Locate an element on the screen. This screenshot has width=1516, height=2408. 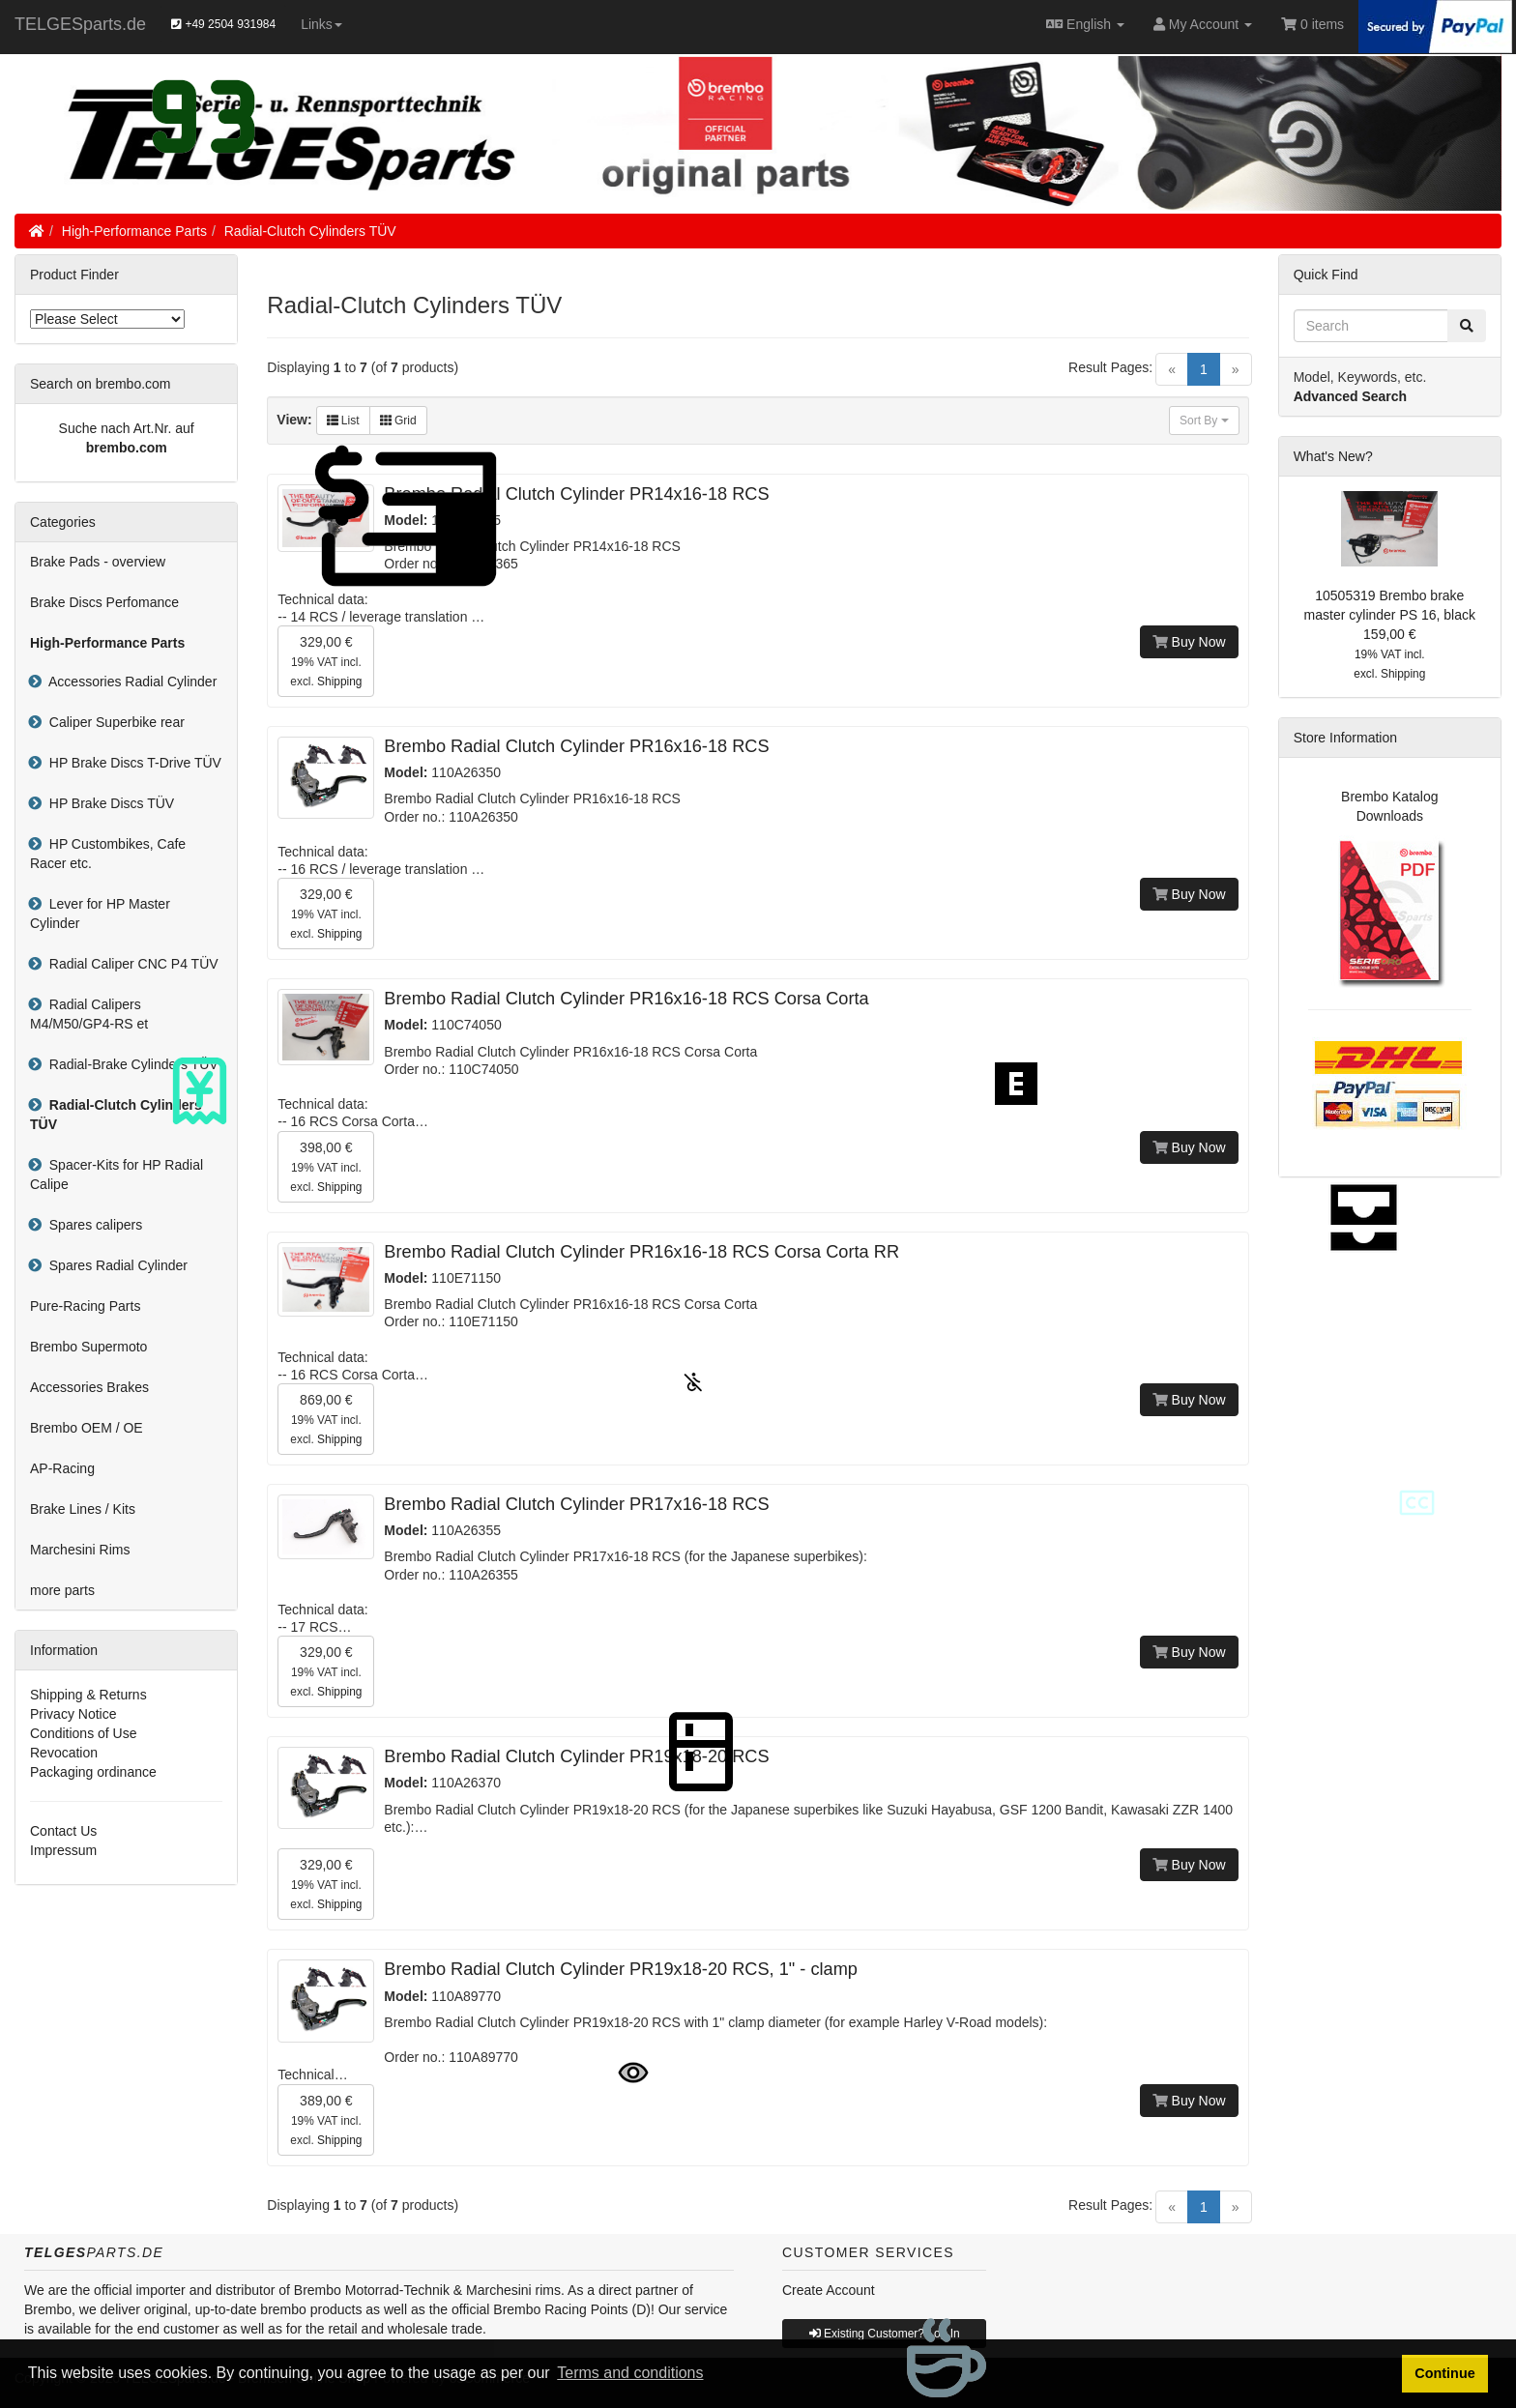
indicates explicit content warning is located at coordinates (1016, 1084).